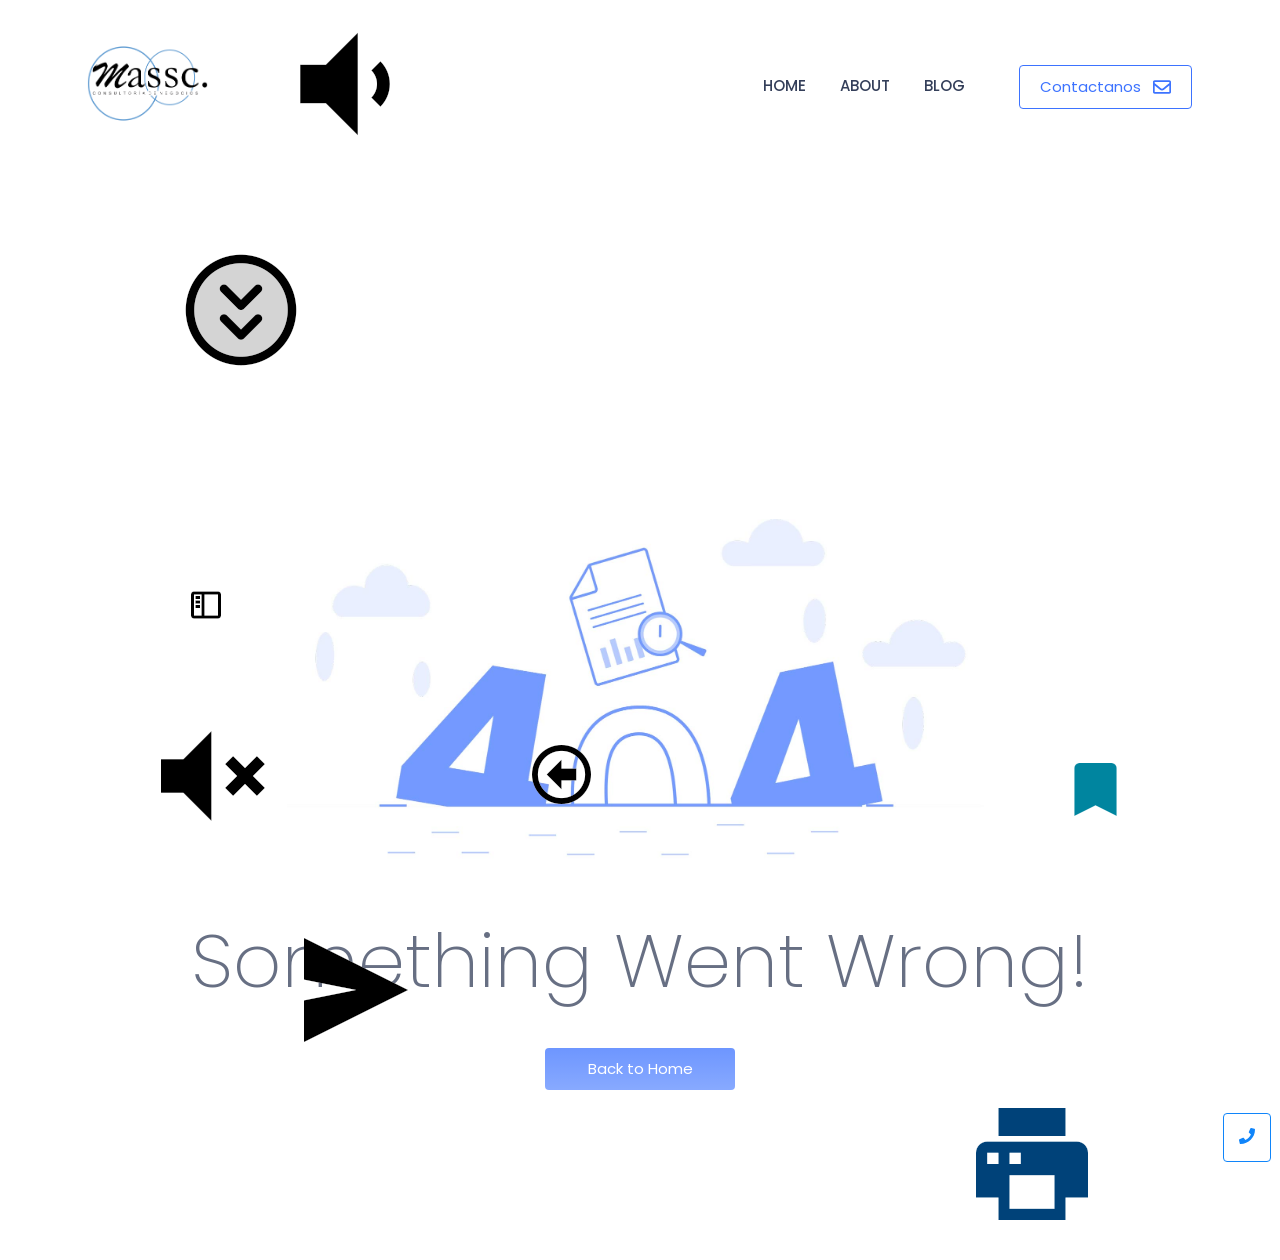  I want to click on save this item to your bookmarks, so click(1095, 789).